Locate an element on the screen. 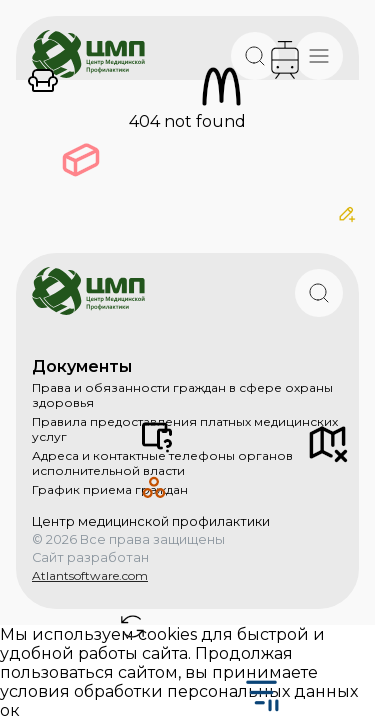  open the McDonald's app or website is located at coordinates (221, 86).